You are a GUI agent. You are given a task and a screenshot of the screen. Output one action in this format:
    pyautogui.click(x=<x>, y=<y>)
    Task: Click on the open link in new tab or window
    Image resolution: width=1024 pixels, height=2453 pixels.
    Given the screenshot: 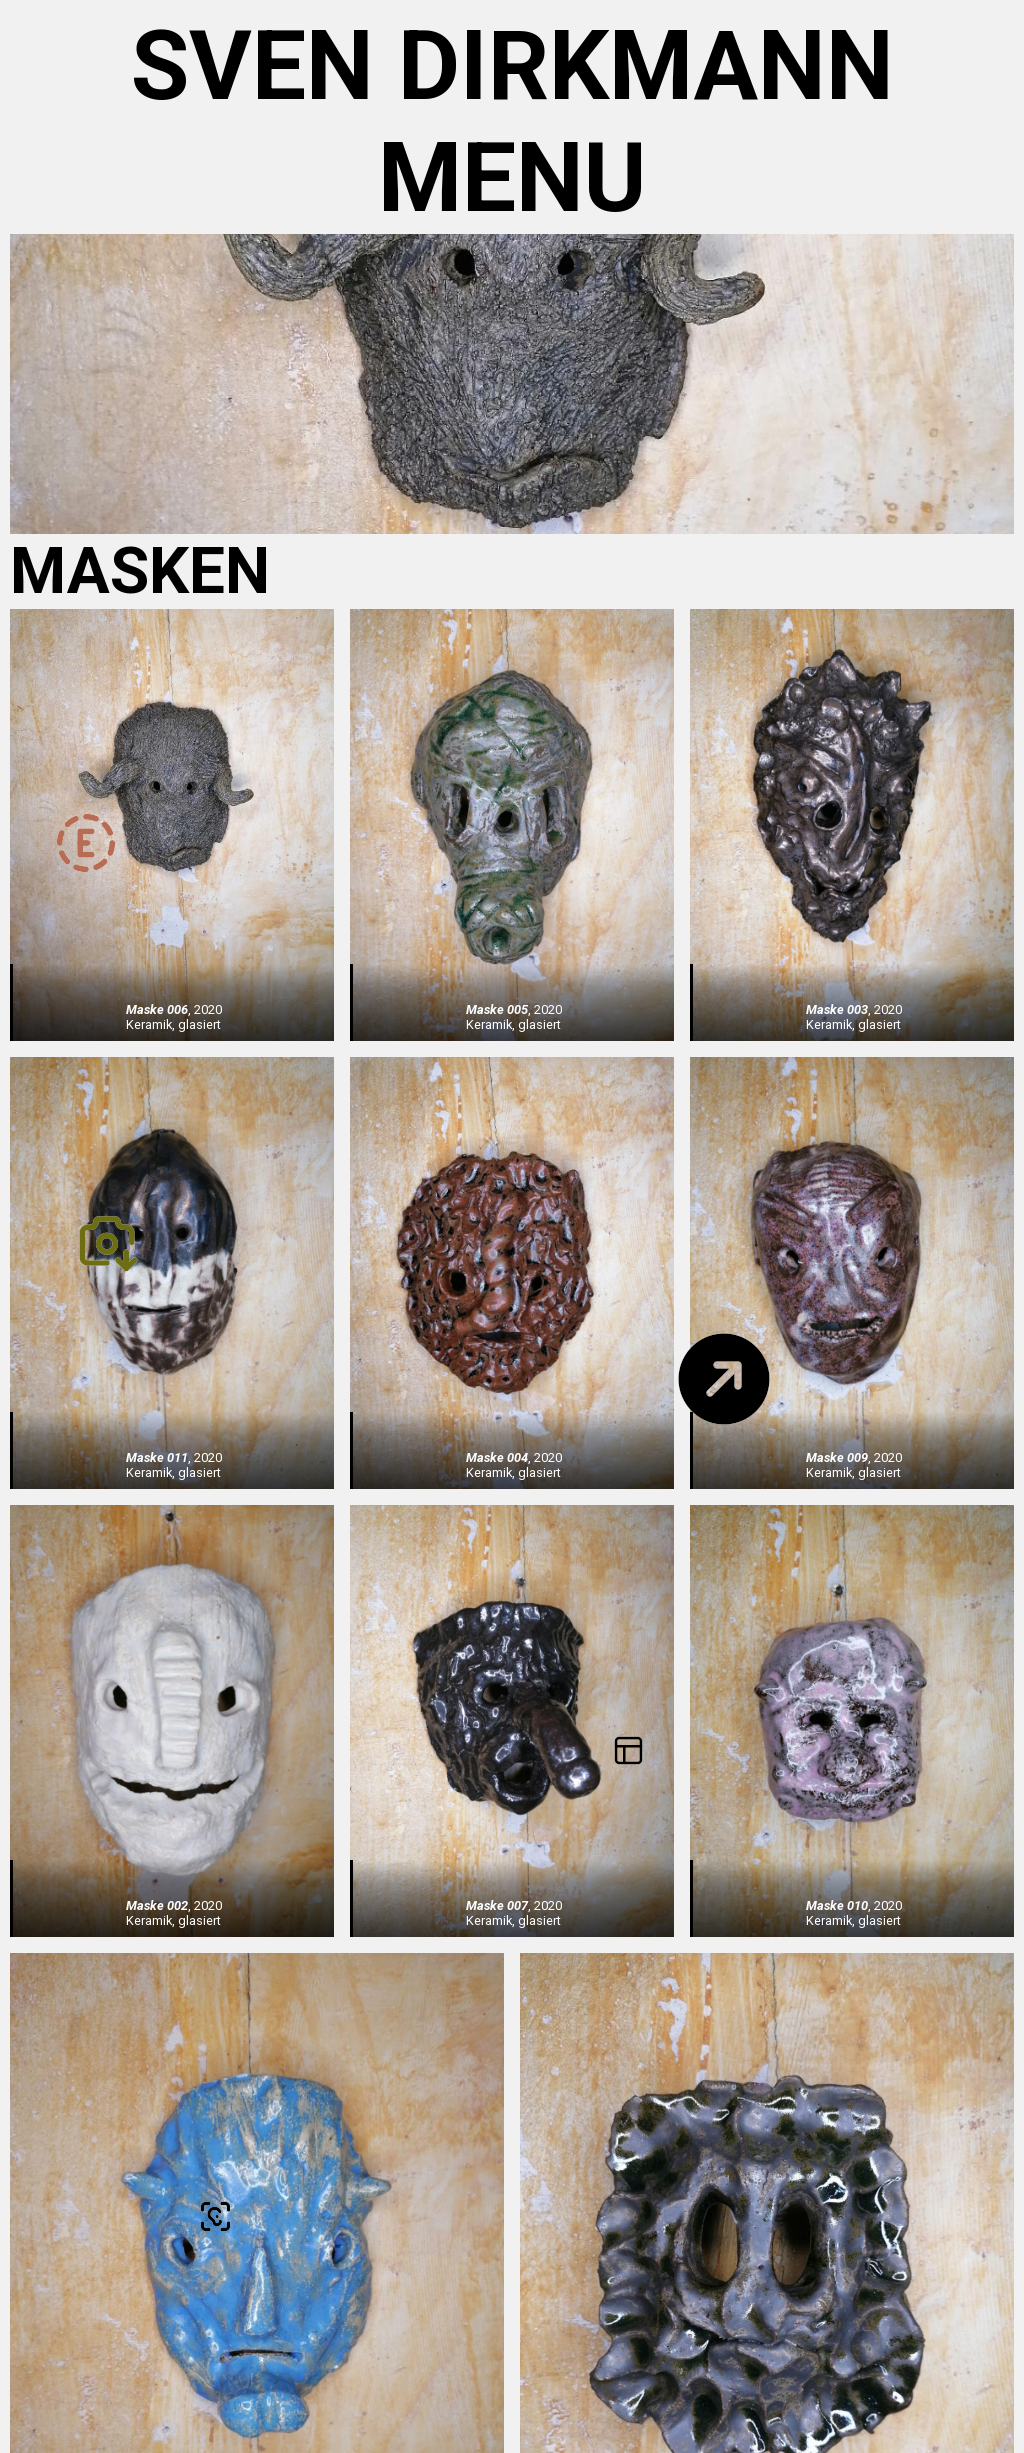 What is the action you would take?
    pyautogui.click(x=724, y=1379)
    